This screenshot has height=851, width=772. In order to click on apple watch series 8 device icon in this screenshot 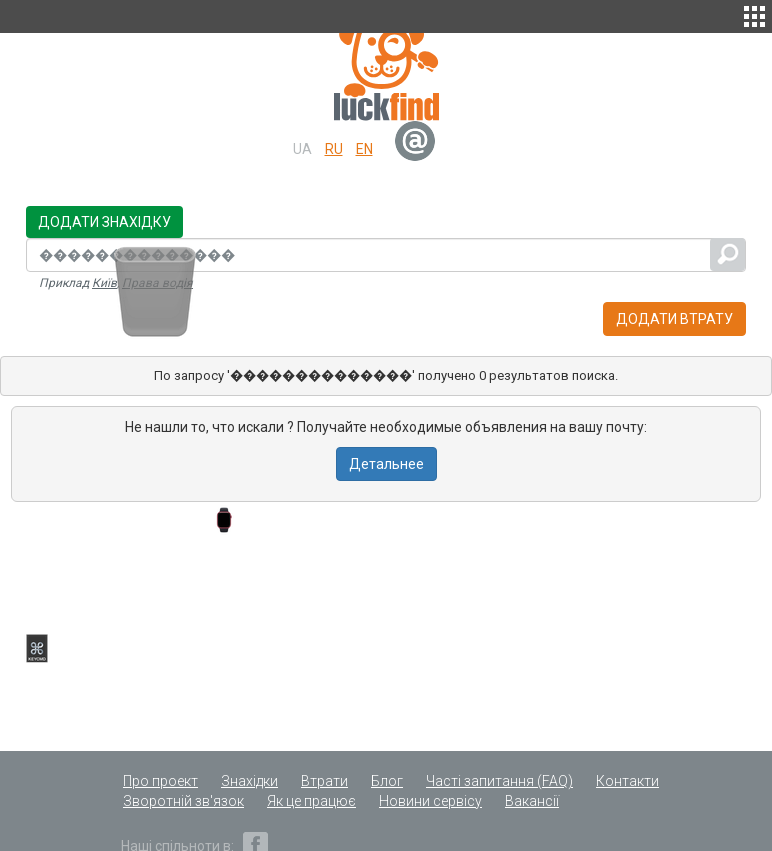, I will do `click(224, 520)`.